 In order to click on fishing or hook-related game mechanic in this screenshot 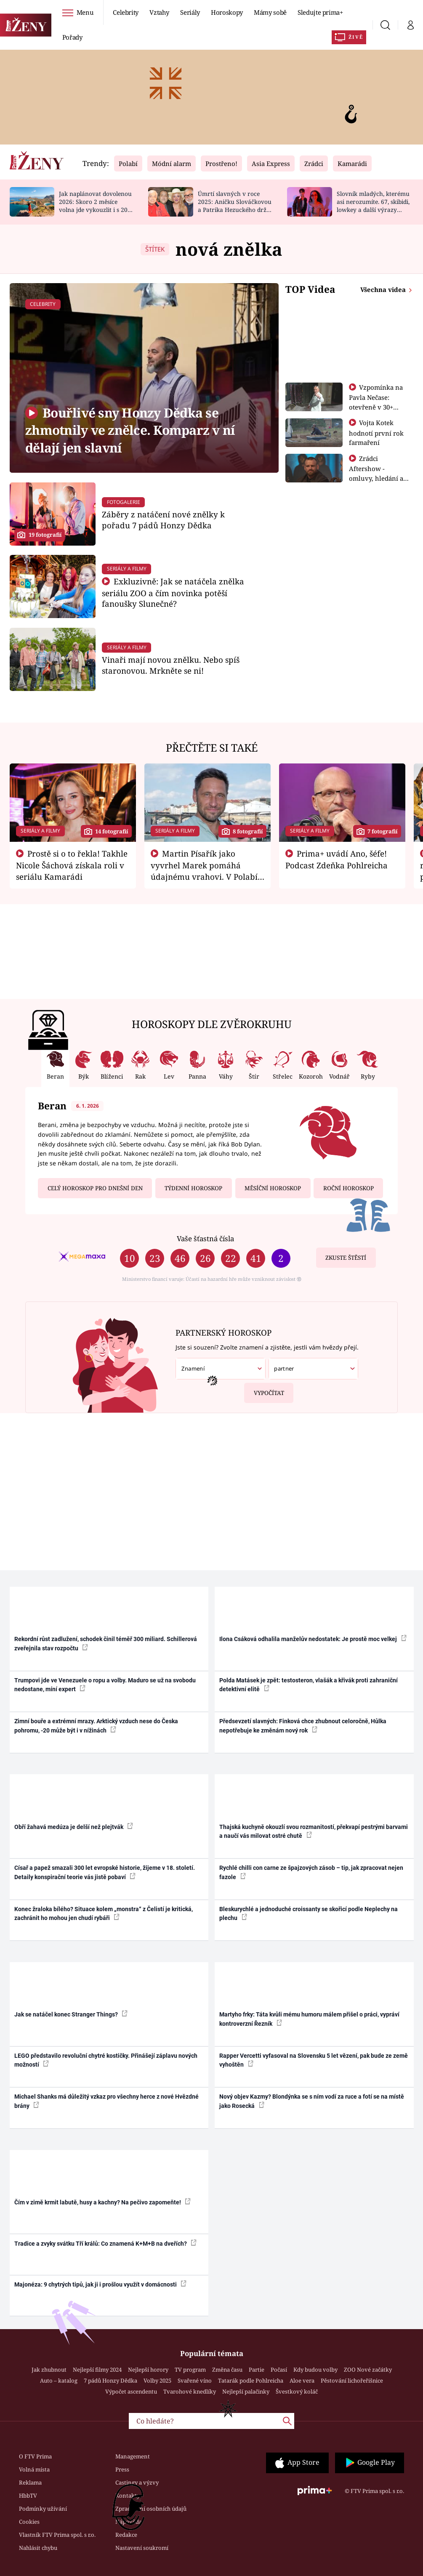, I will do `click(351, 114)`.